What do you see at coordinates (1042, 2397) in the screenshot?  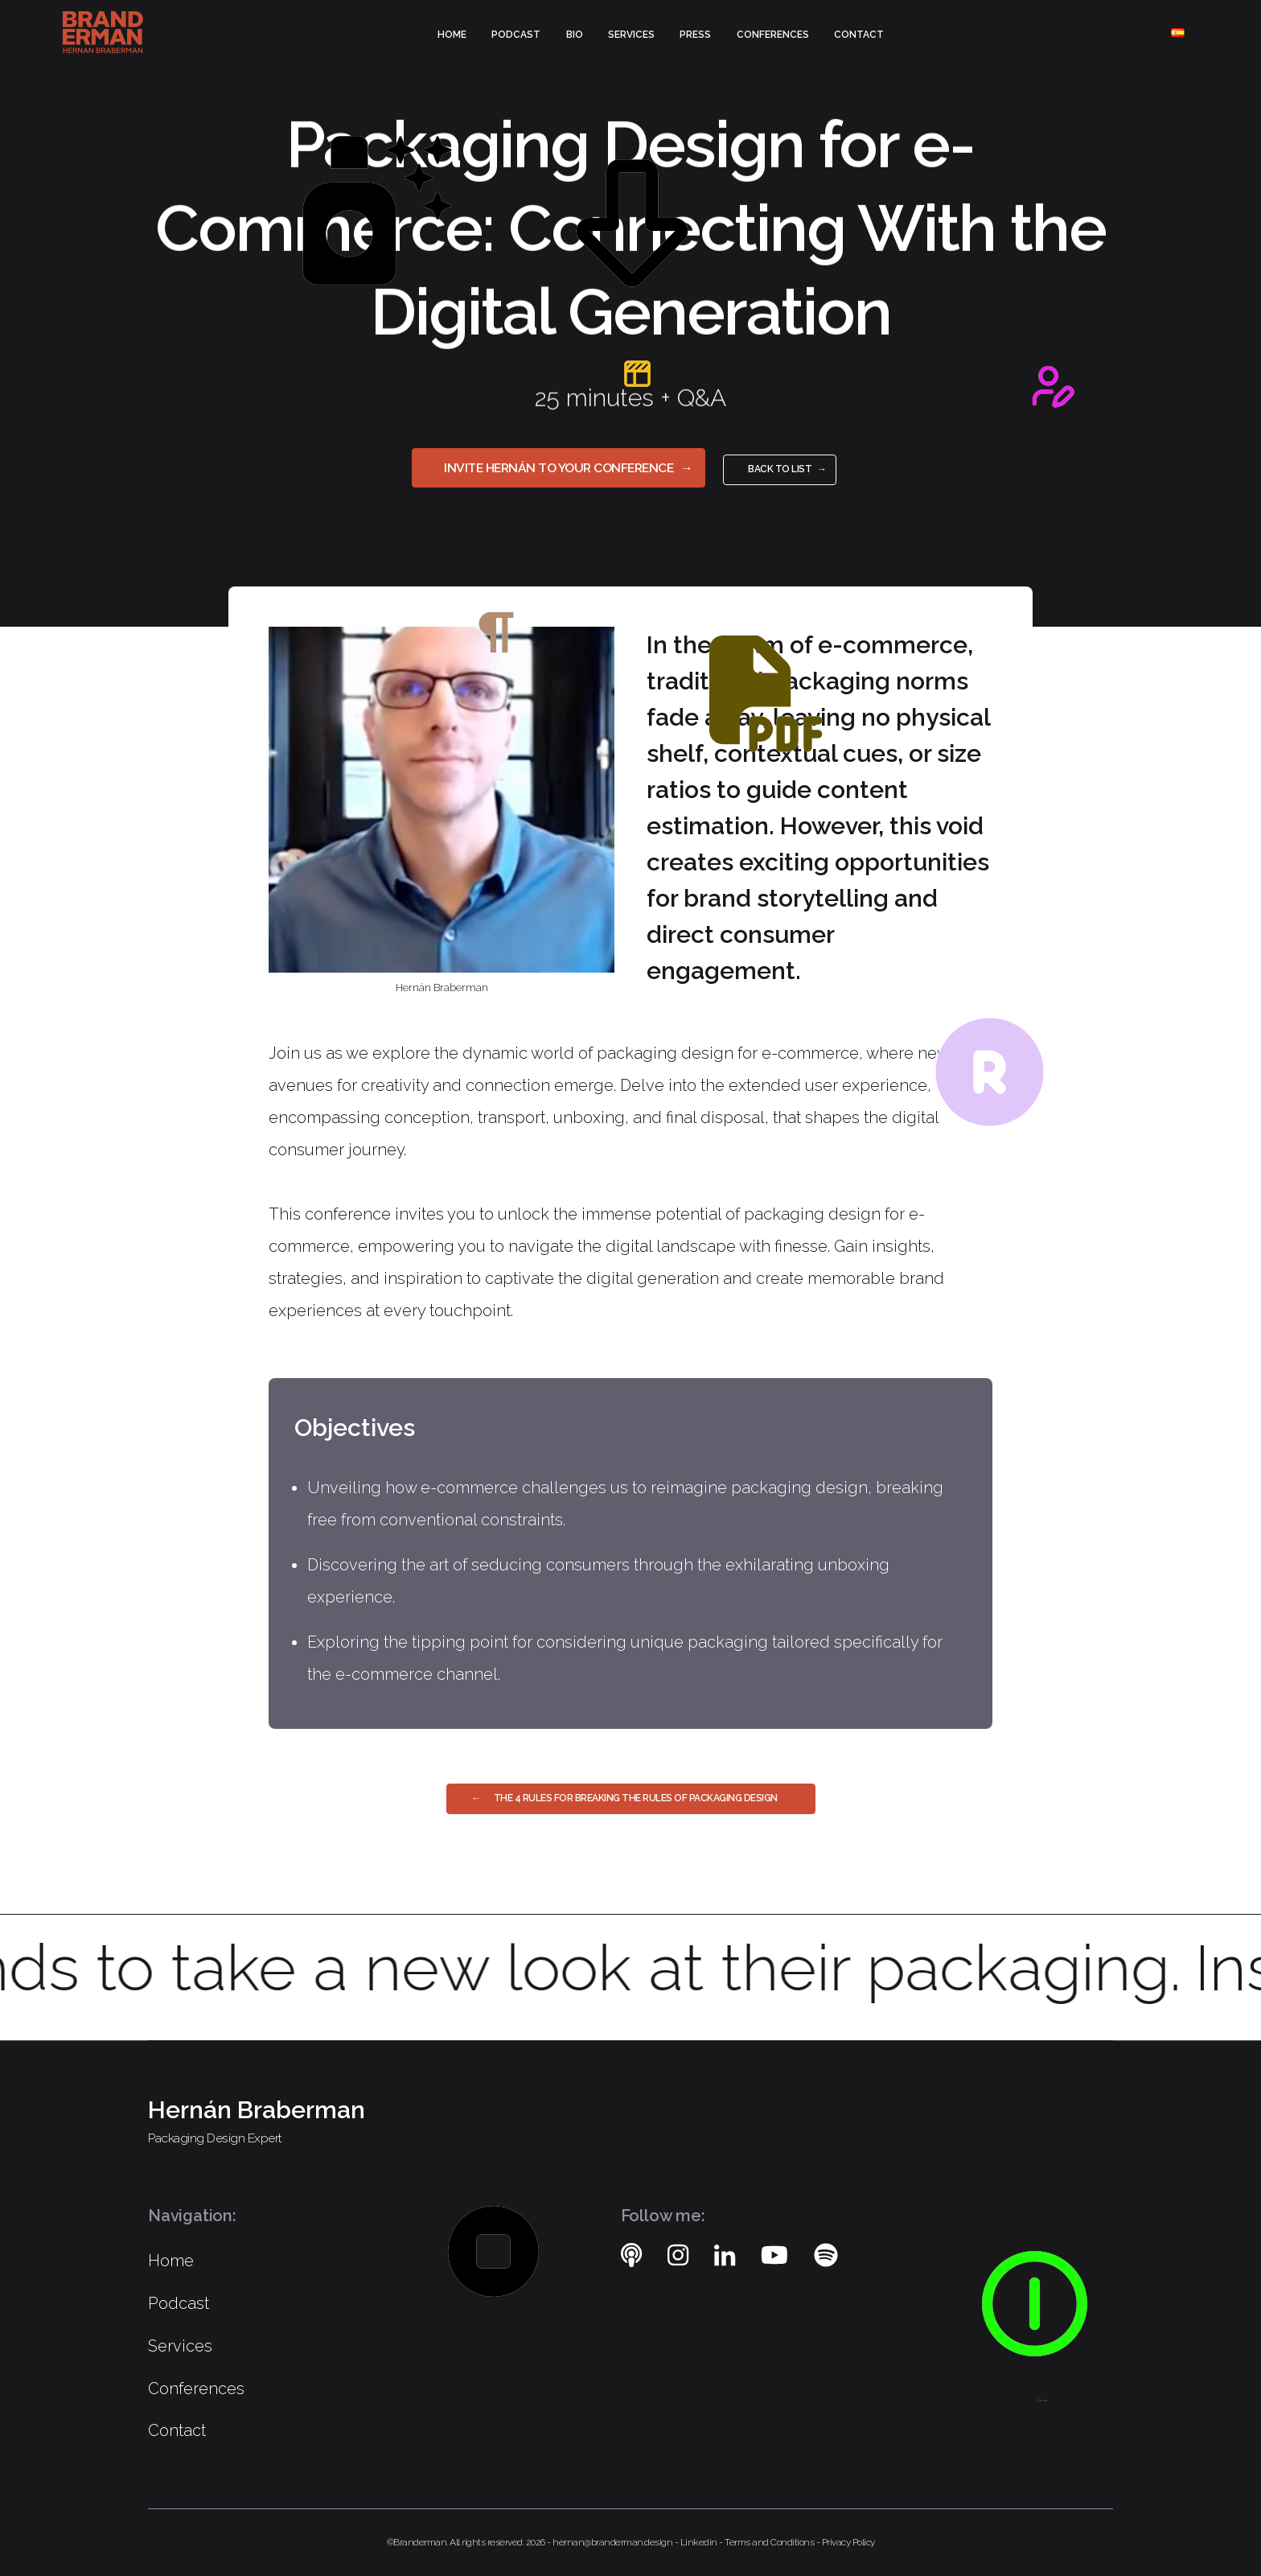 I see `indicates weak signal strength` at bounding box center [1042, 2397].